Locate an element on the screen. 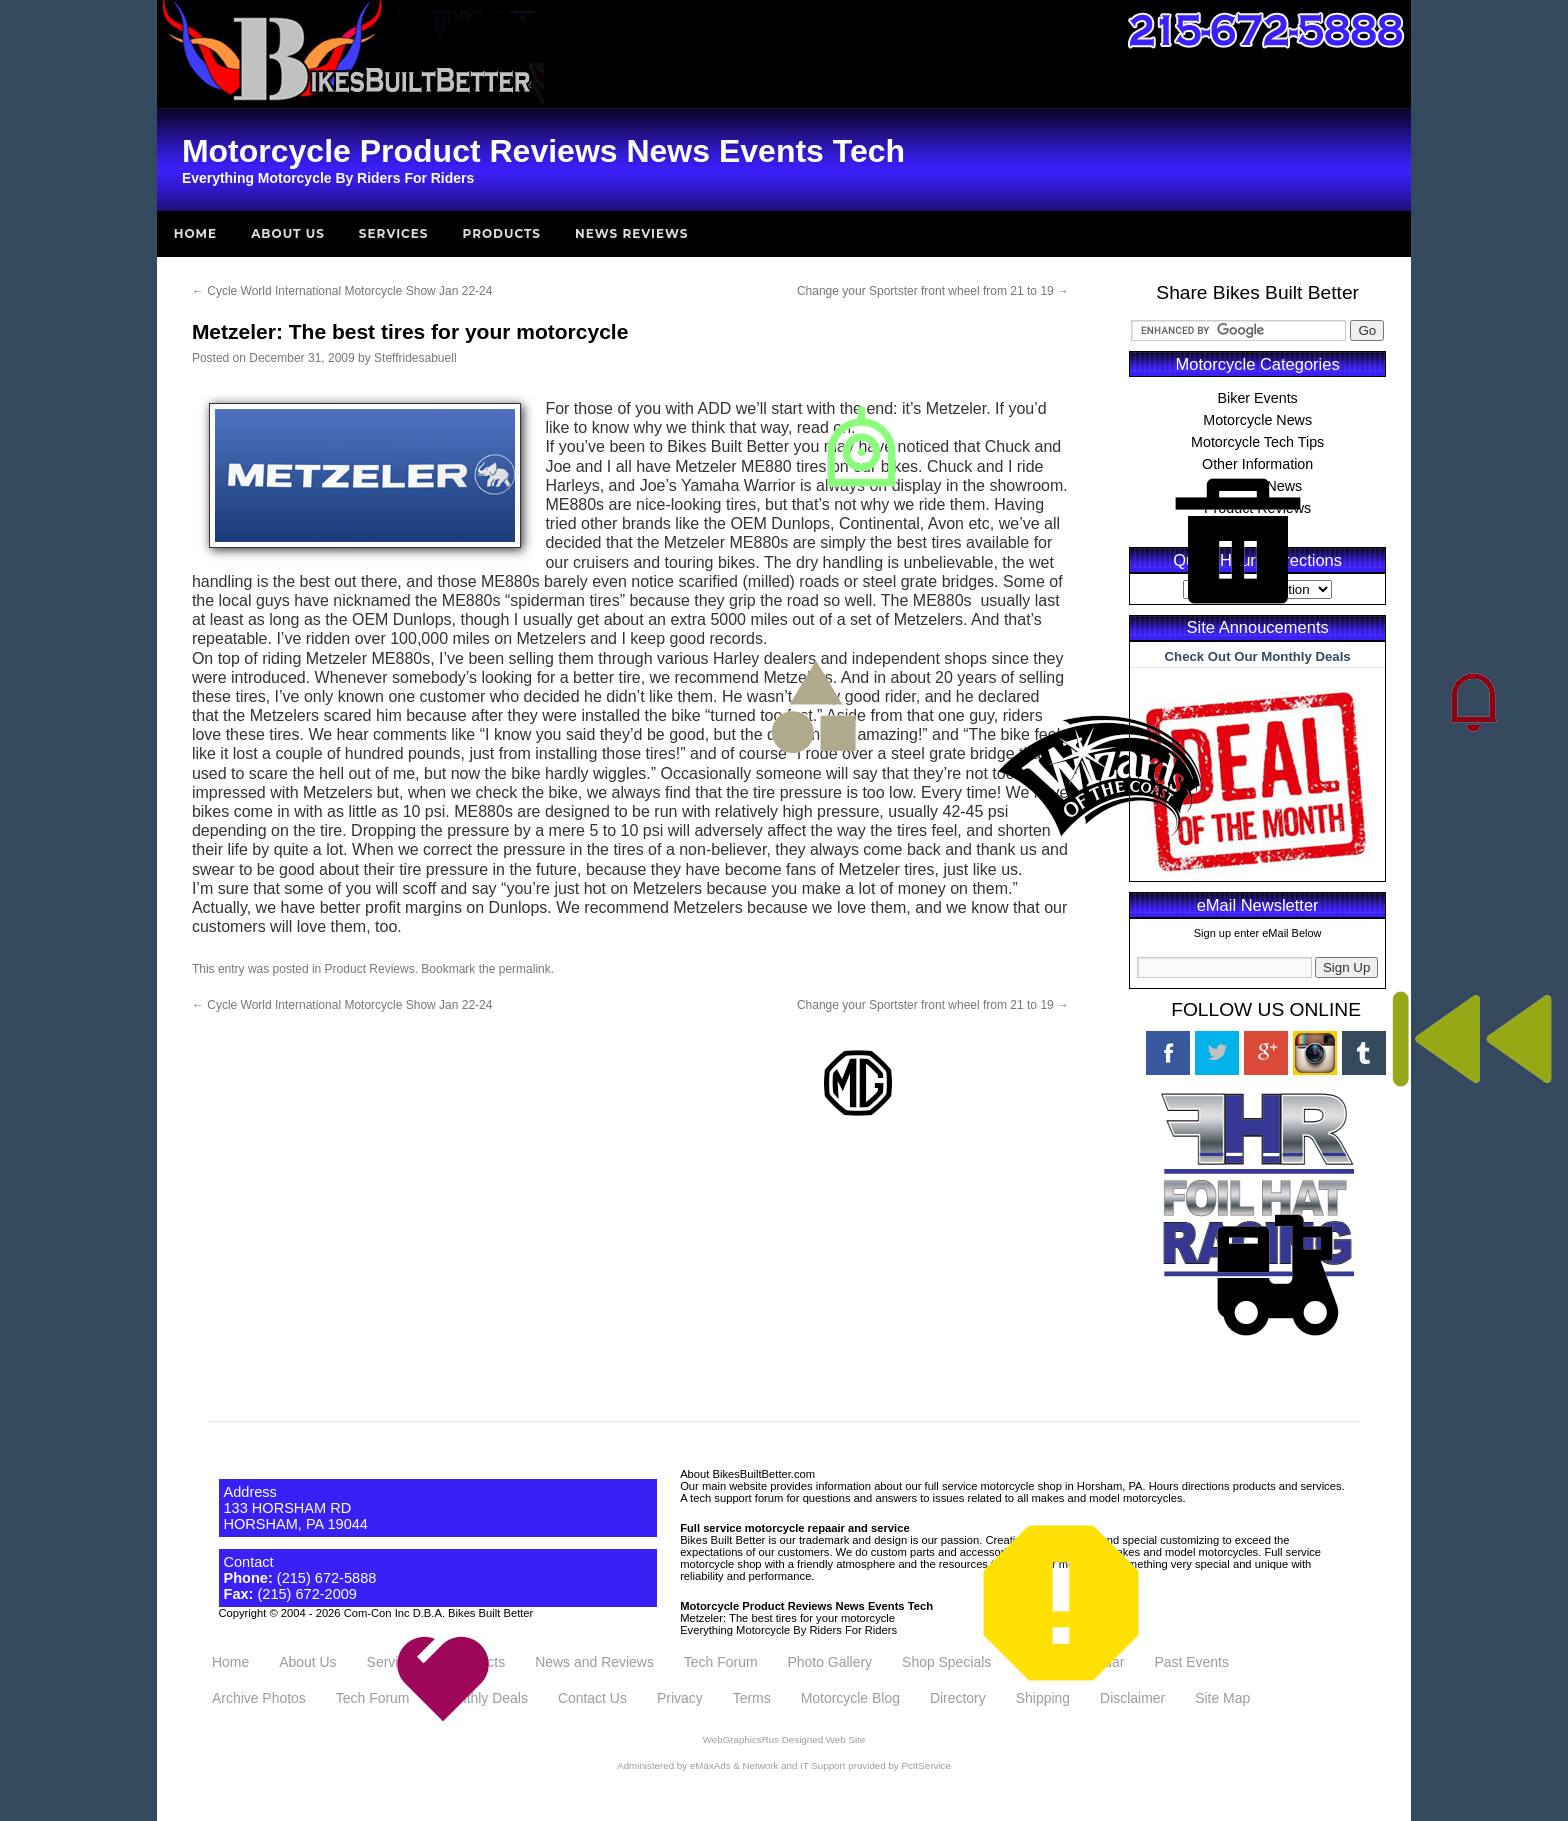 Image resolution: width=1568 pixels, height=1821 pixels. skip to the beginning of the track is located at coordinates (1472, 1039).